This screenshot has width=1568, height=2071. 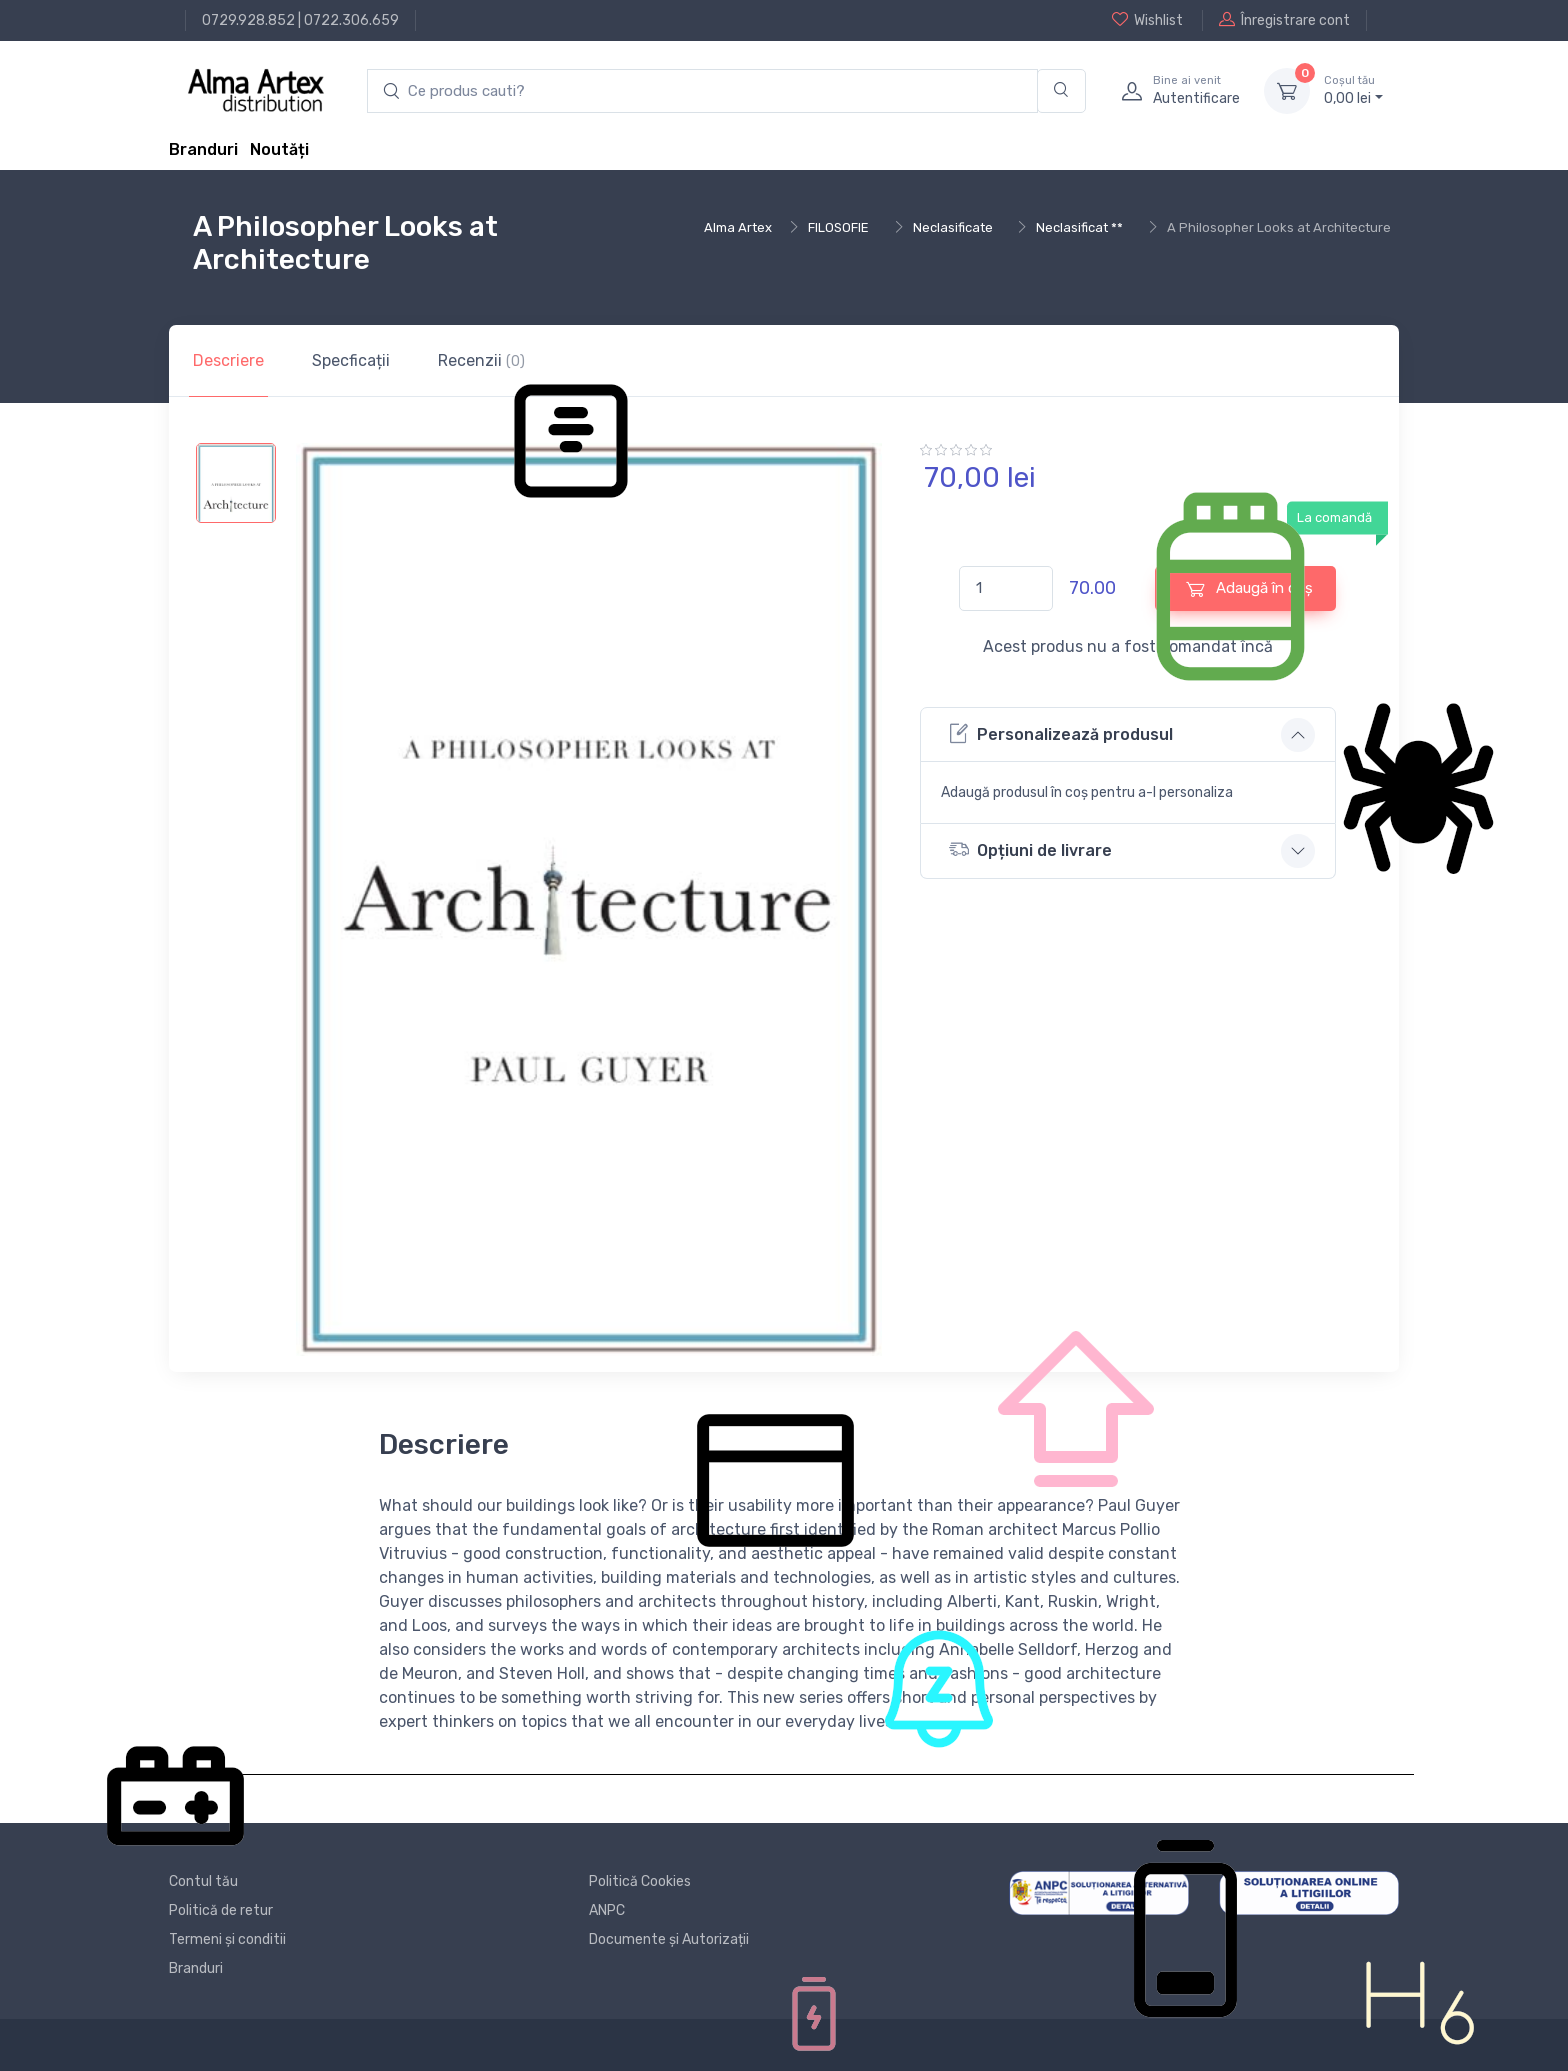 I want to click on mute notifications or enable sleep mode, so click(x=939, y=1689).